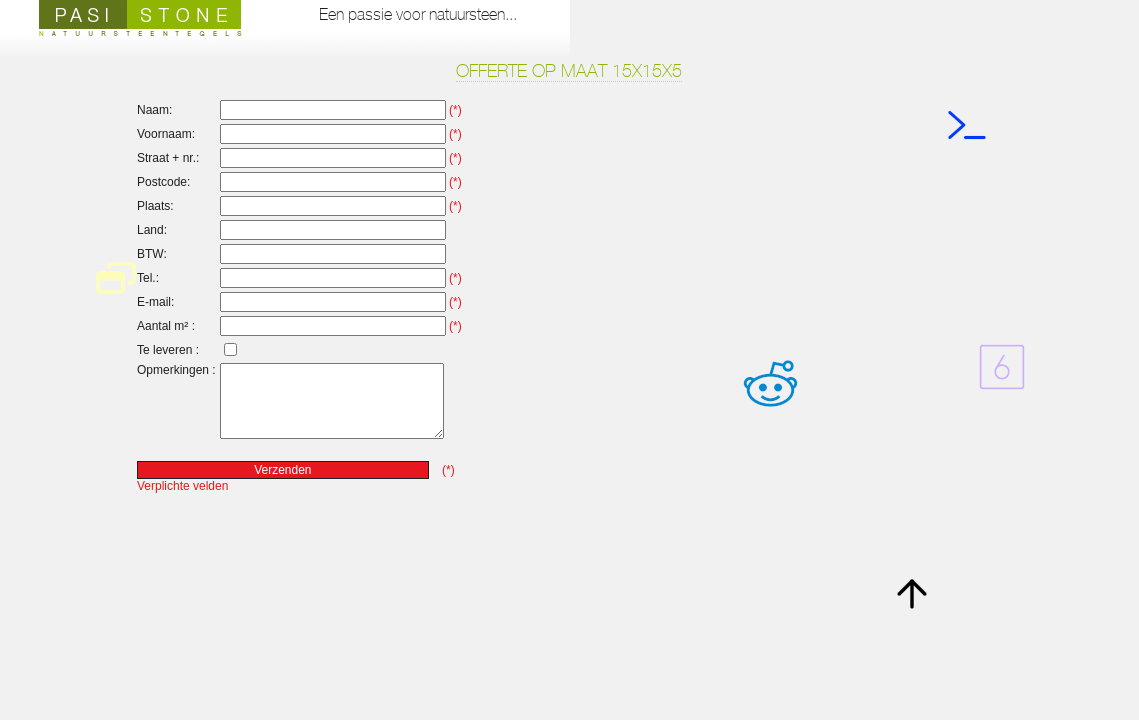  Describe the element at coordinates (967, 125) in the screenshot. I see `open the command line terminal` at that location.